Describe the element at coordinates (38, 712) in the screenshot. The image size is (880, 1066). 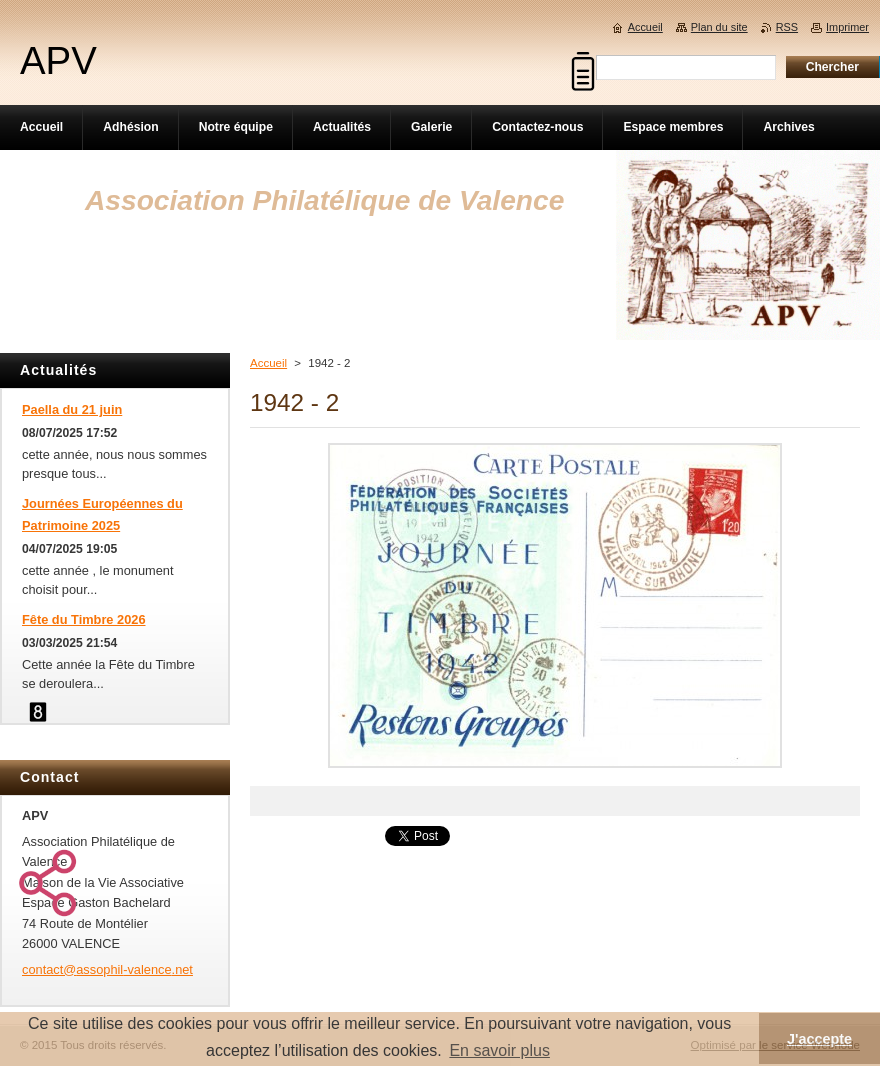
I see `represents the number eight in a numbered list or sequence` at that location.